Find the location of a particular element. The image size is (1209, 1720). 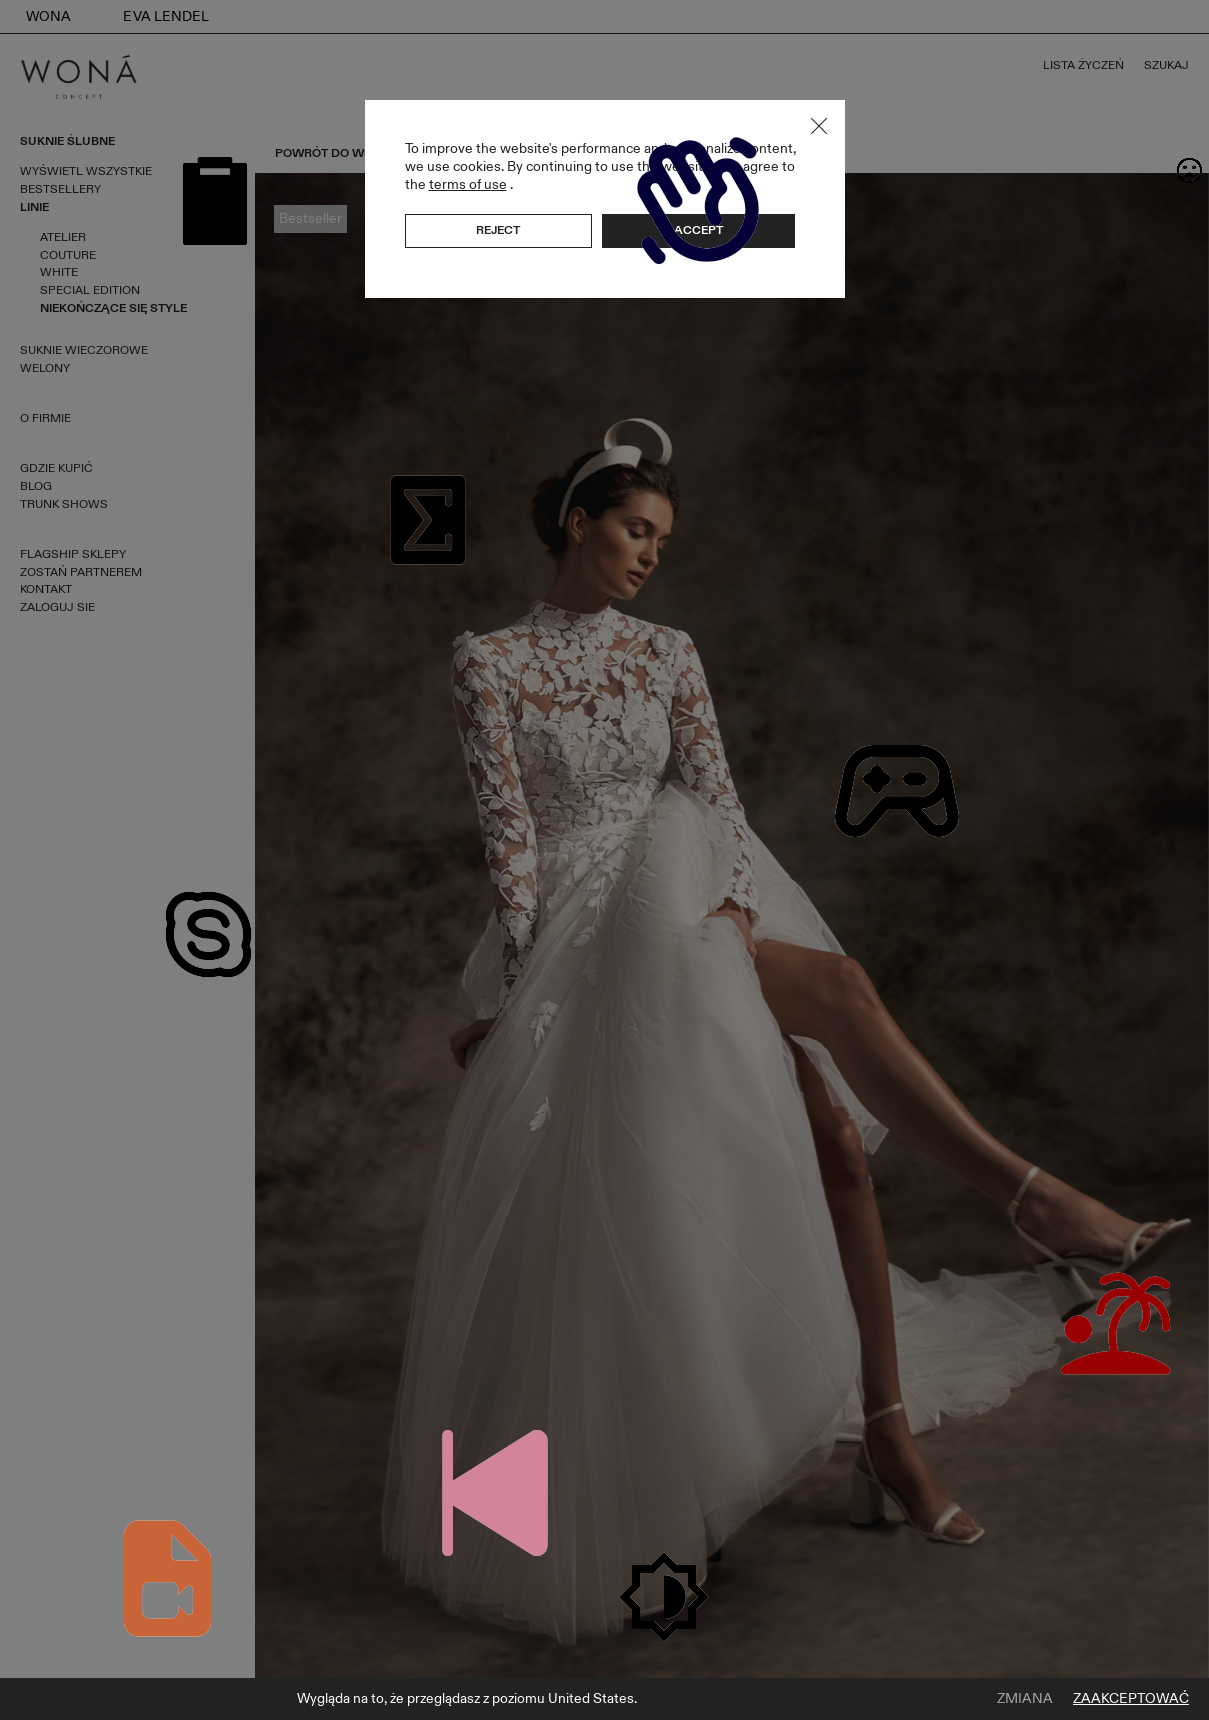

copy to clipboard is located at coordinates (215, 201).